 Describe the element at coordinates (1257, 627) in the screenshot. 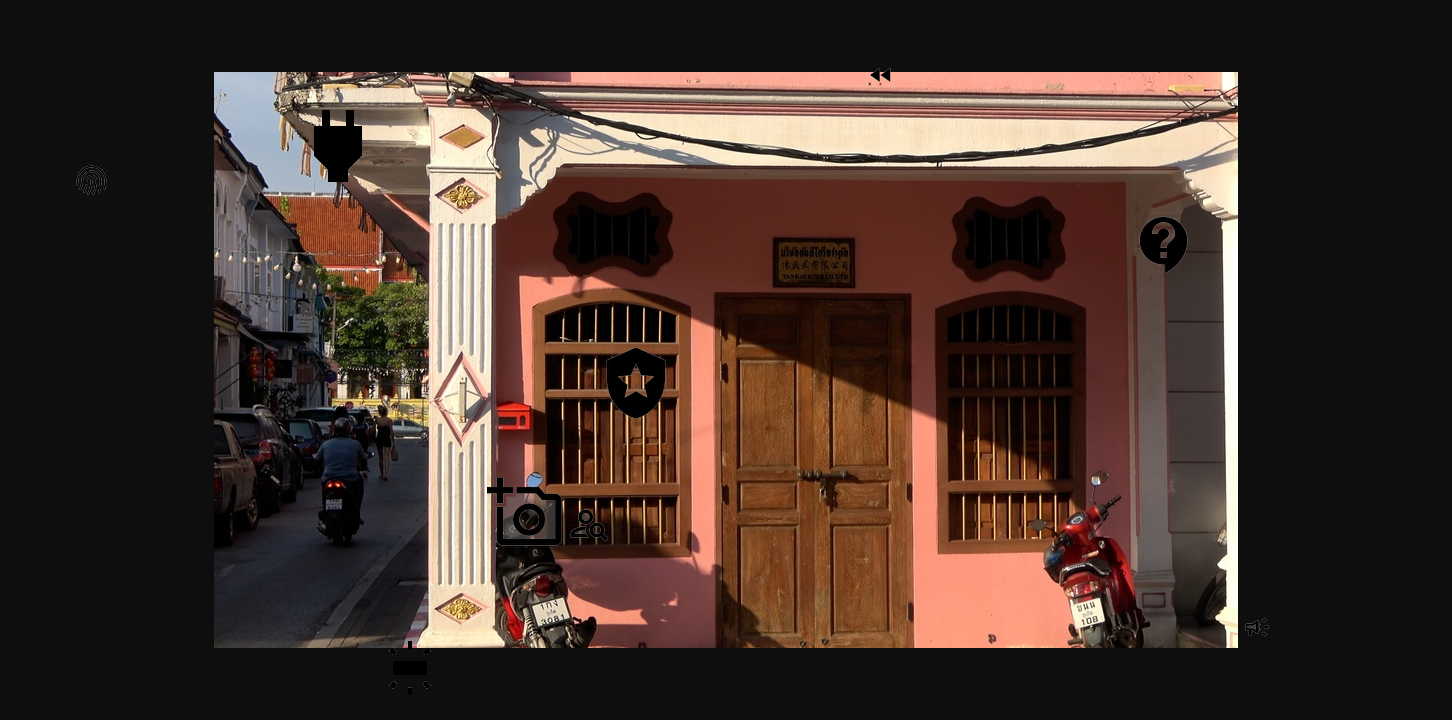

I see `make an announcement or broadcast` at that location.